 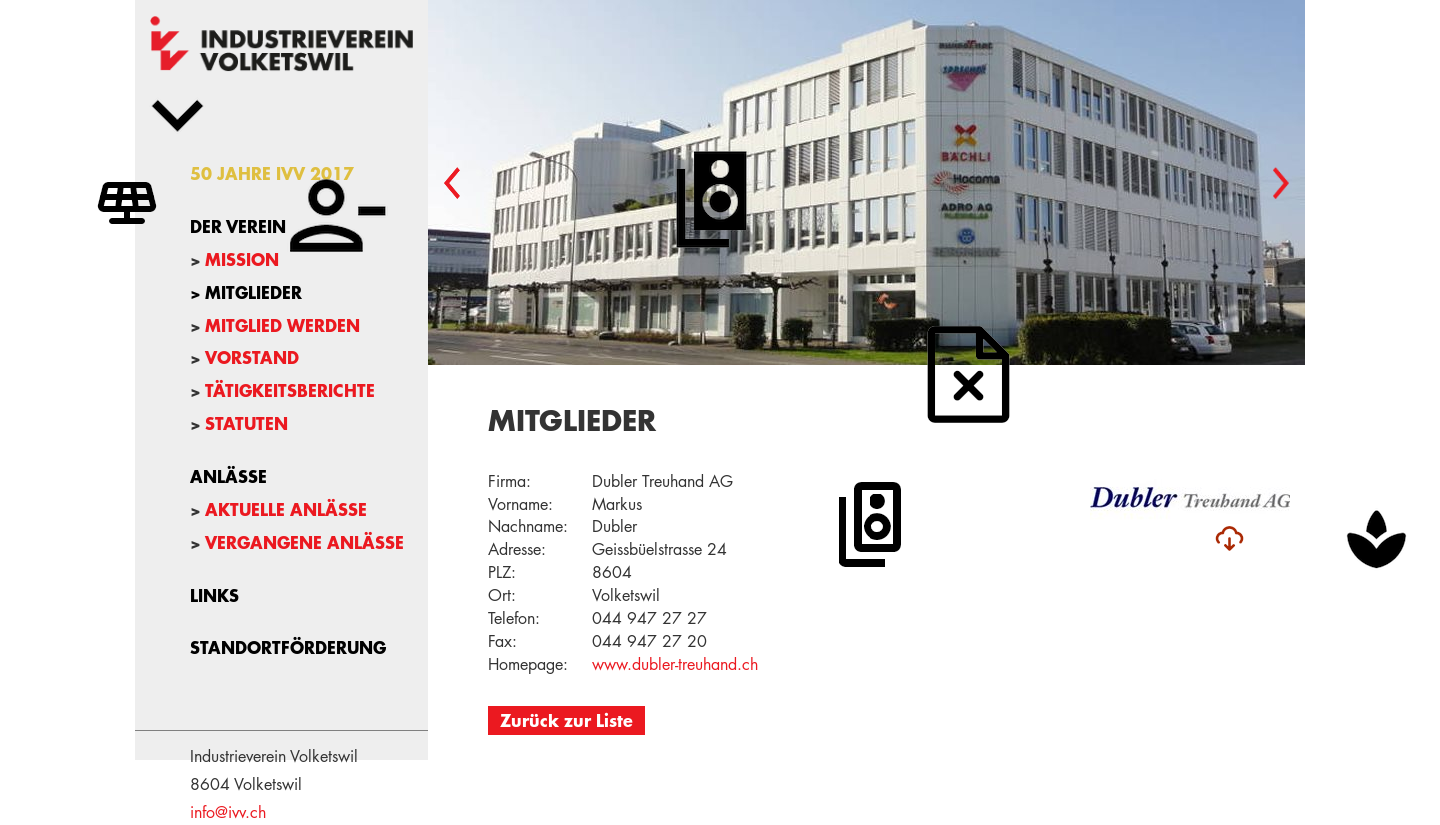 I want to click on expand a collapsed section or dropdown menu, so click(x=177, y=114).